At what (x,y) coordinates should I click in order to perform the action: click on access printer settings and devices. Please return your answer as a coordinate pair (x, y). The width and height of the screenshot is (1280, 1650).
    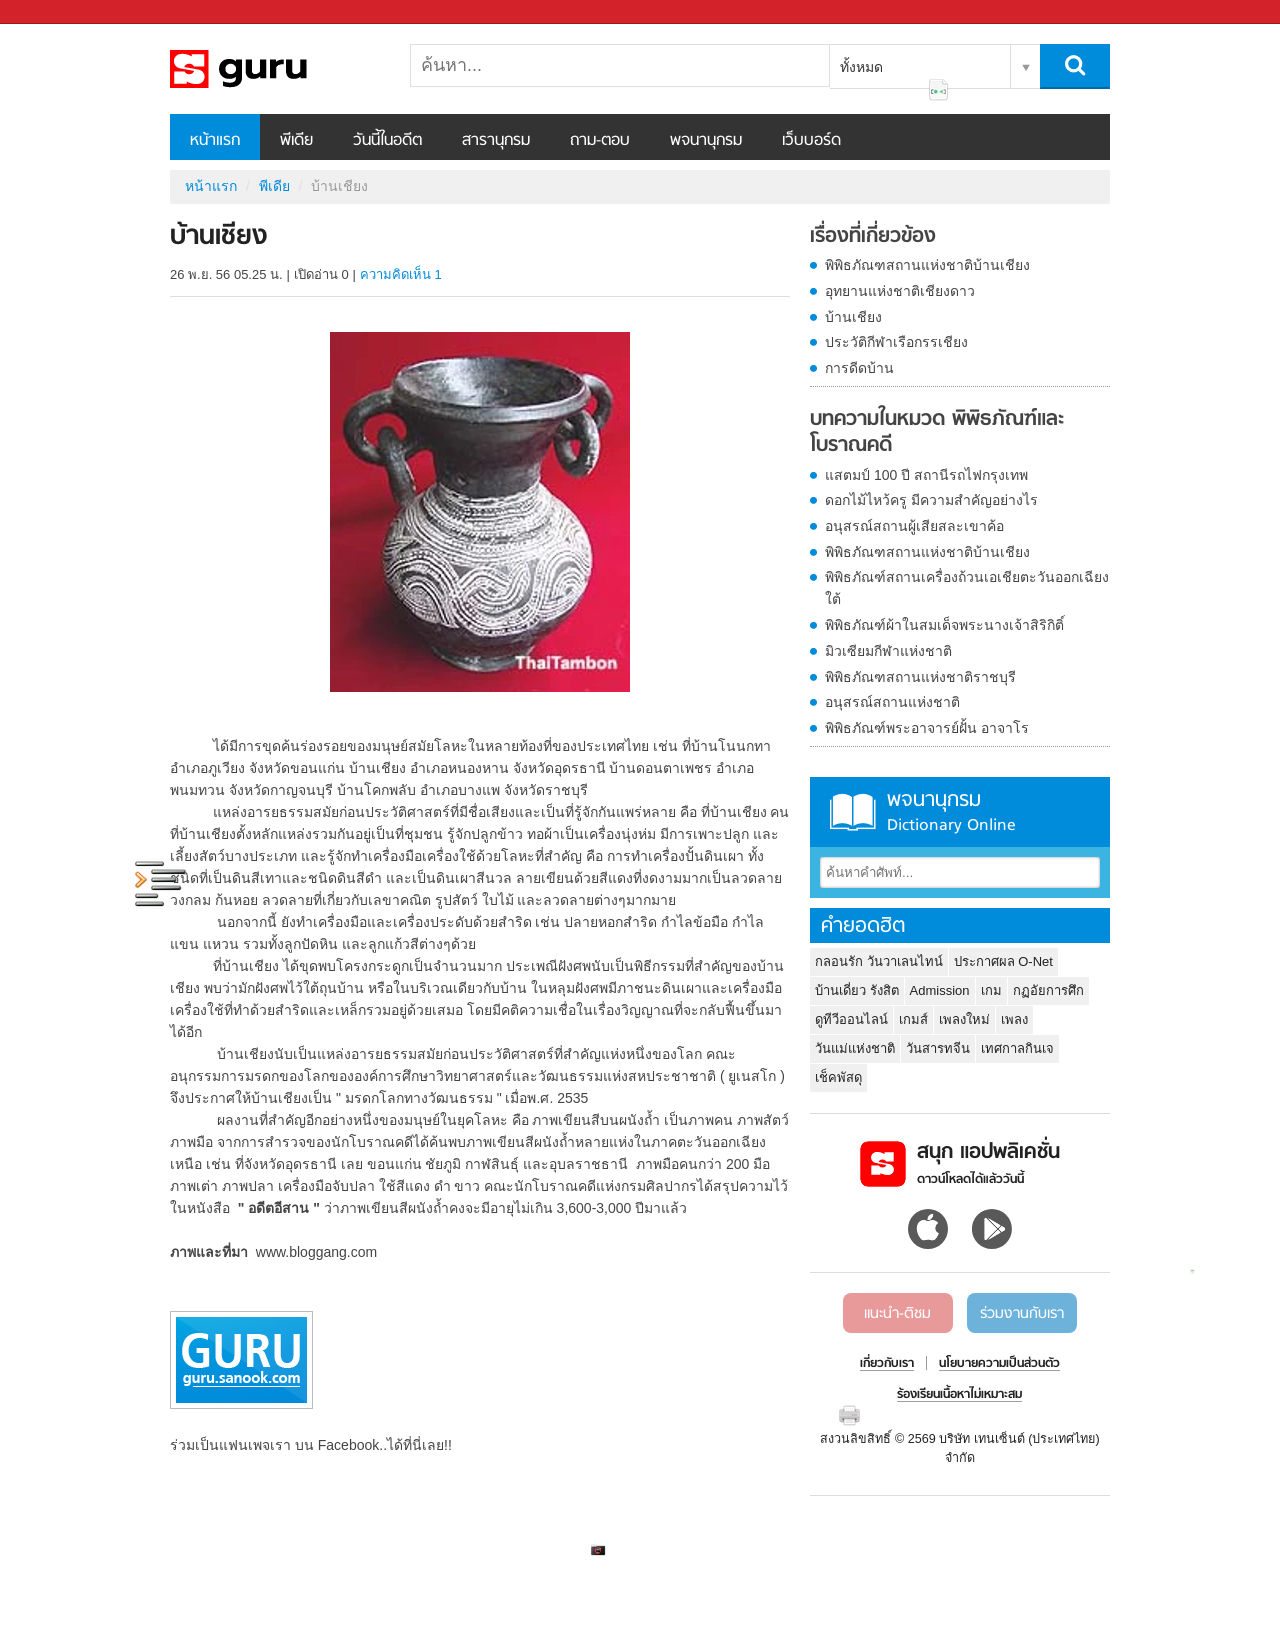
    Looking at the image, I should click on (849, 1415).